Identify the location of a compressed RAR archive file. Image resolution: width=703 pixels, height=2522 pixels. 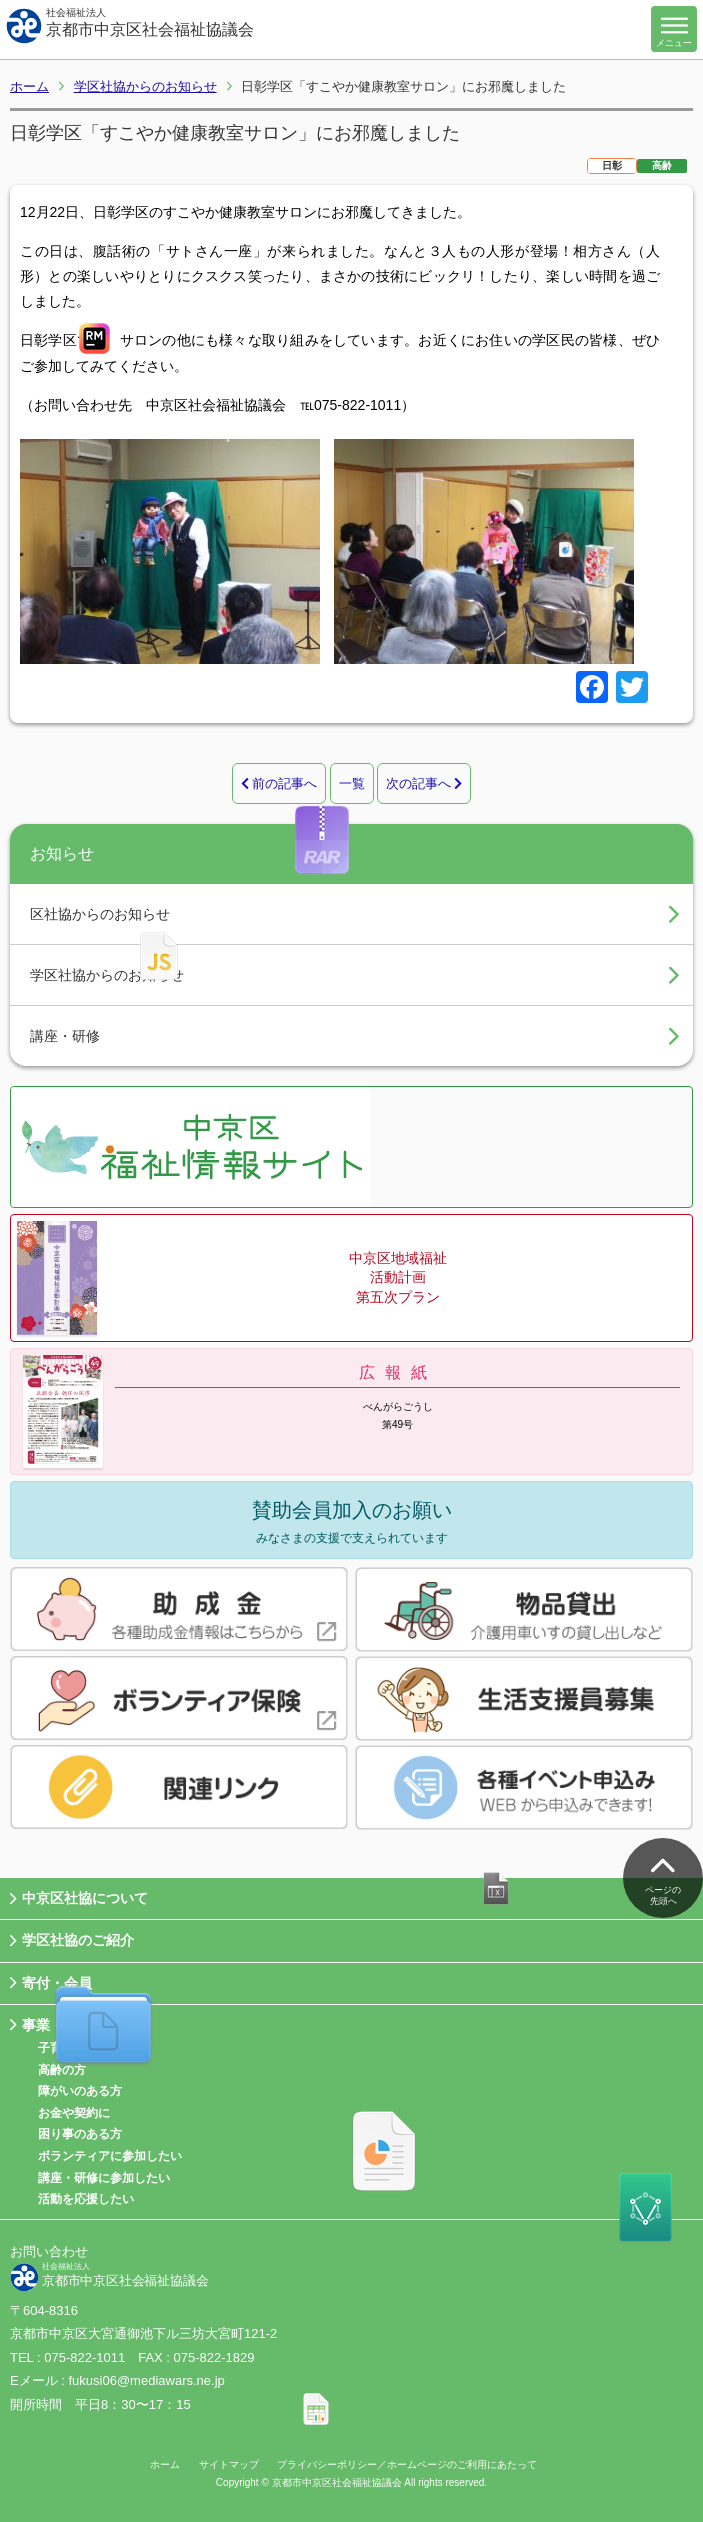
(322, 840).